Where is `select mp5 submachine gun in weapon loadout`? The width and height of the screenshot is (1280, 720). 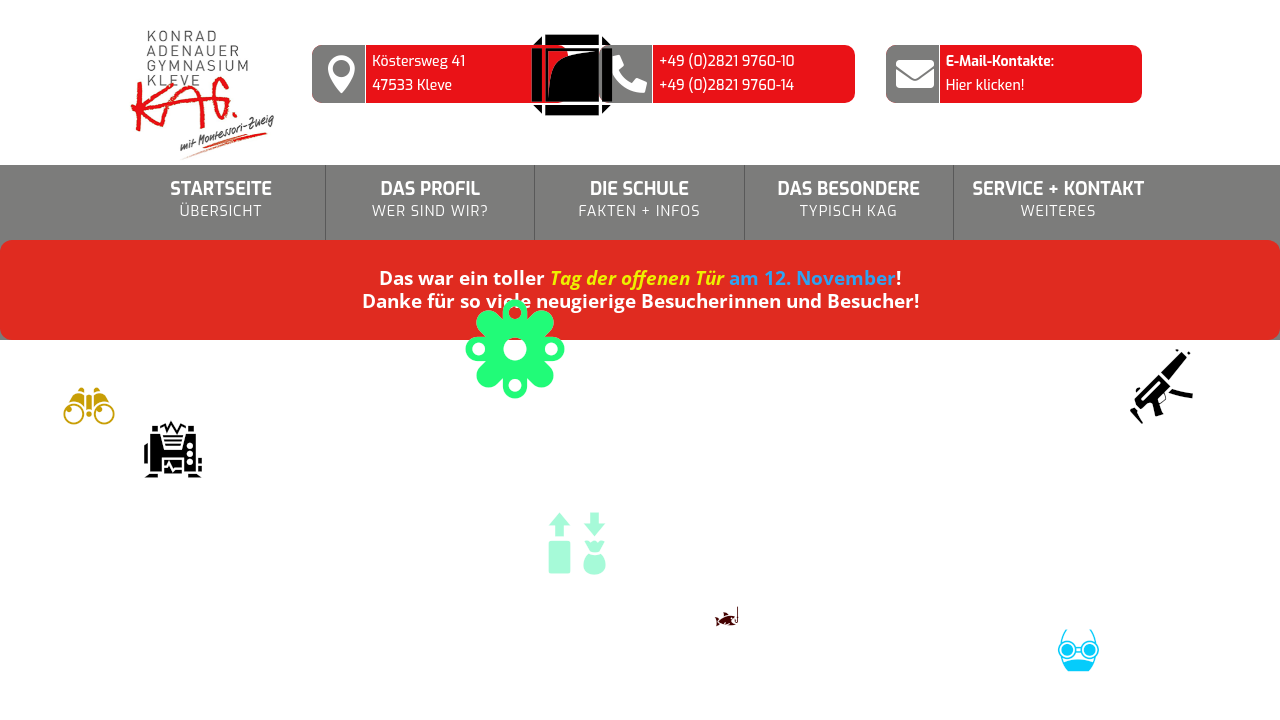 select mp5 submachine gun in weapon loadout is located at coordinates (1161, 386).